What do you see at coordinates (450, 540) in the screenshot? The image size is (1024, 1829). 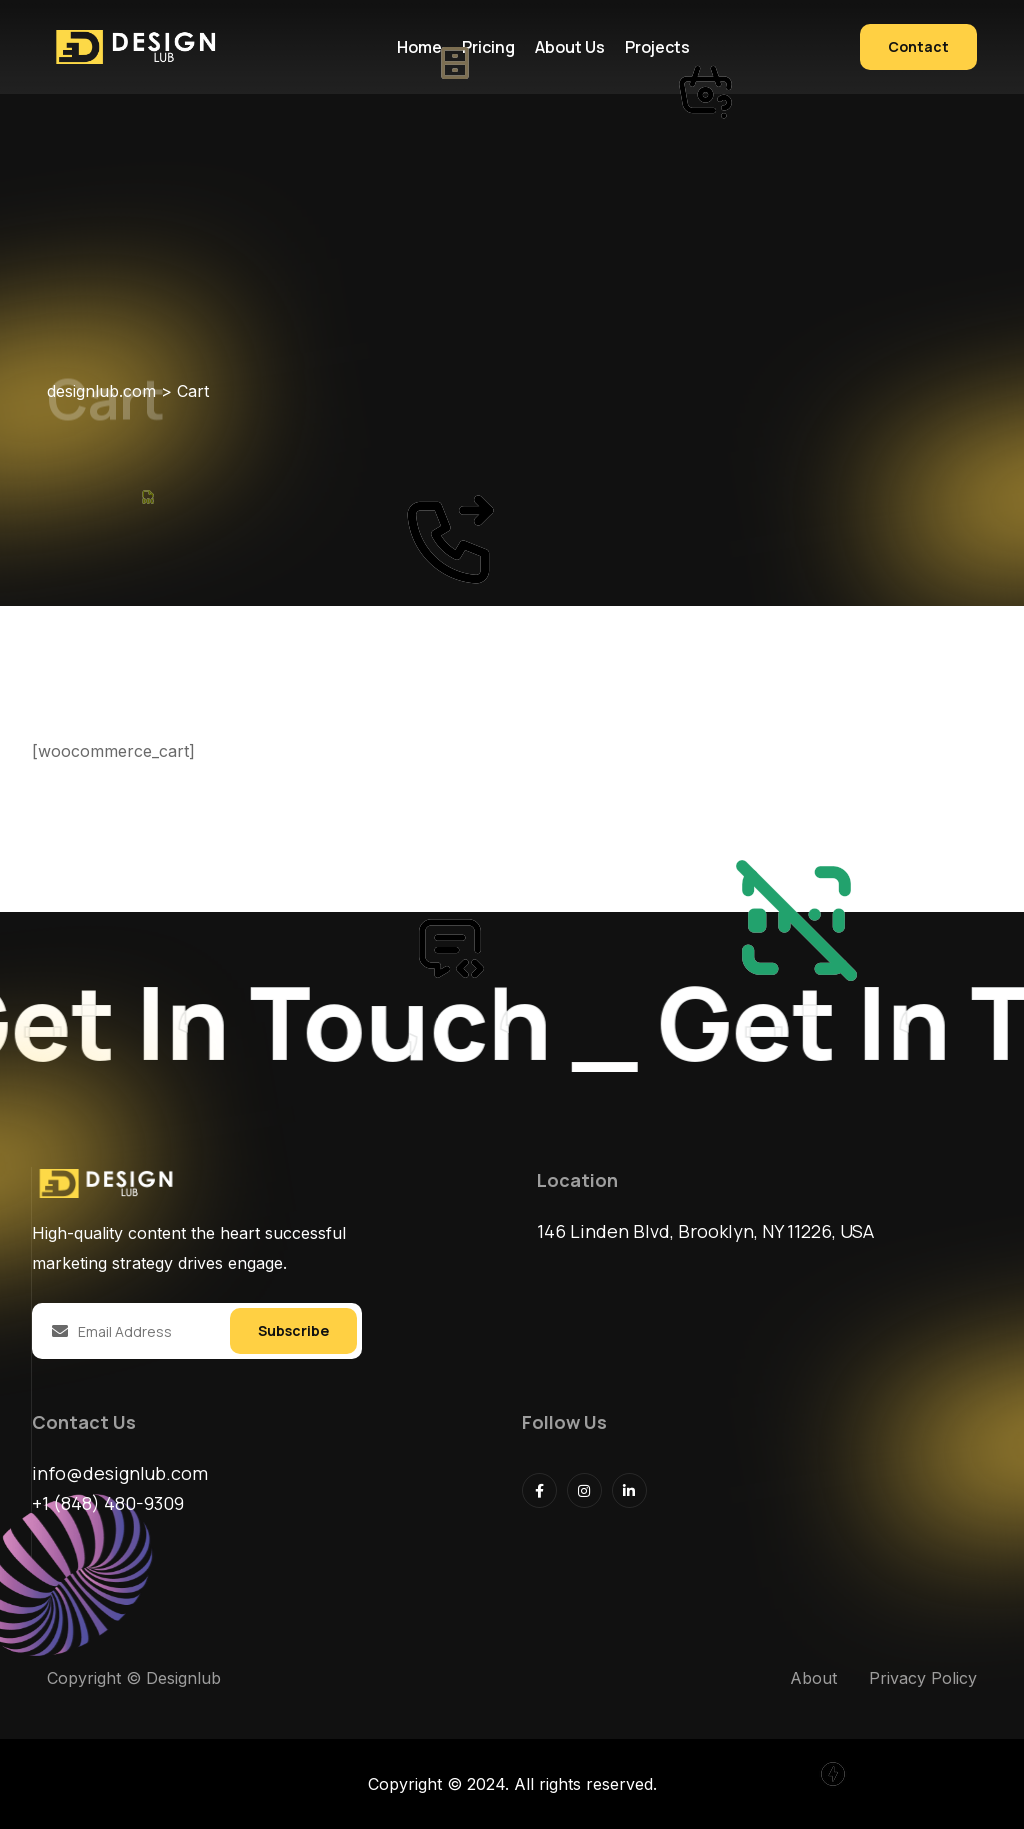 I see `make an outgoing call` at bounding box center [450, 540].